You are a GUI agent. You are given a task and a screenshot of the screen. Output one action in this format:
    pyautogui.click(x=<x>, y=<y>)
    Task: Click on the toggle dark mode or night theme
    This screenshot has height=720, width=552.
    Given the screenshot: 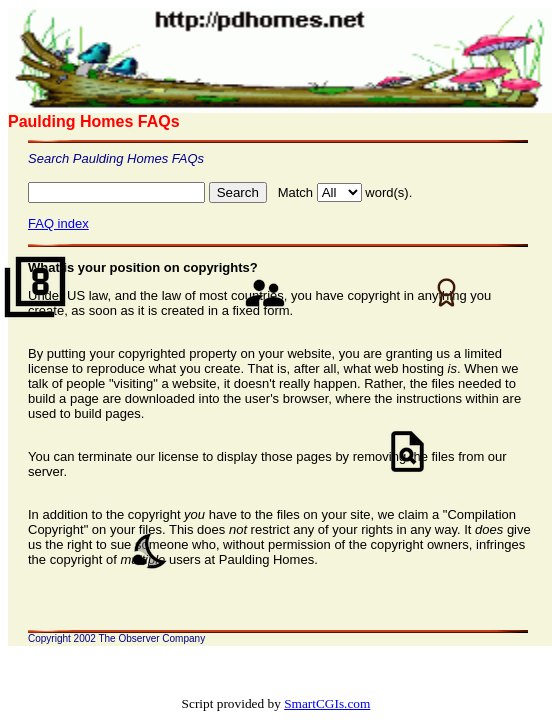 What is the action you would take?
    pyautogui.click(x=152, y=551)
    